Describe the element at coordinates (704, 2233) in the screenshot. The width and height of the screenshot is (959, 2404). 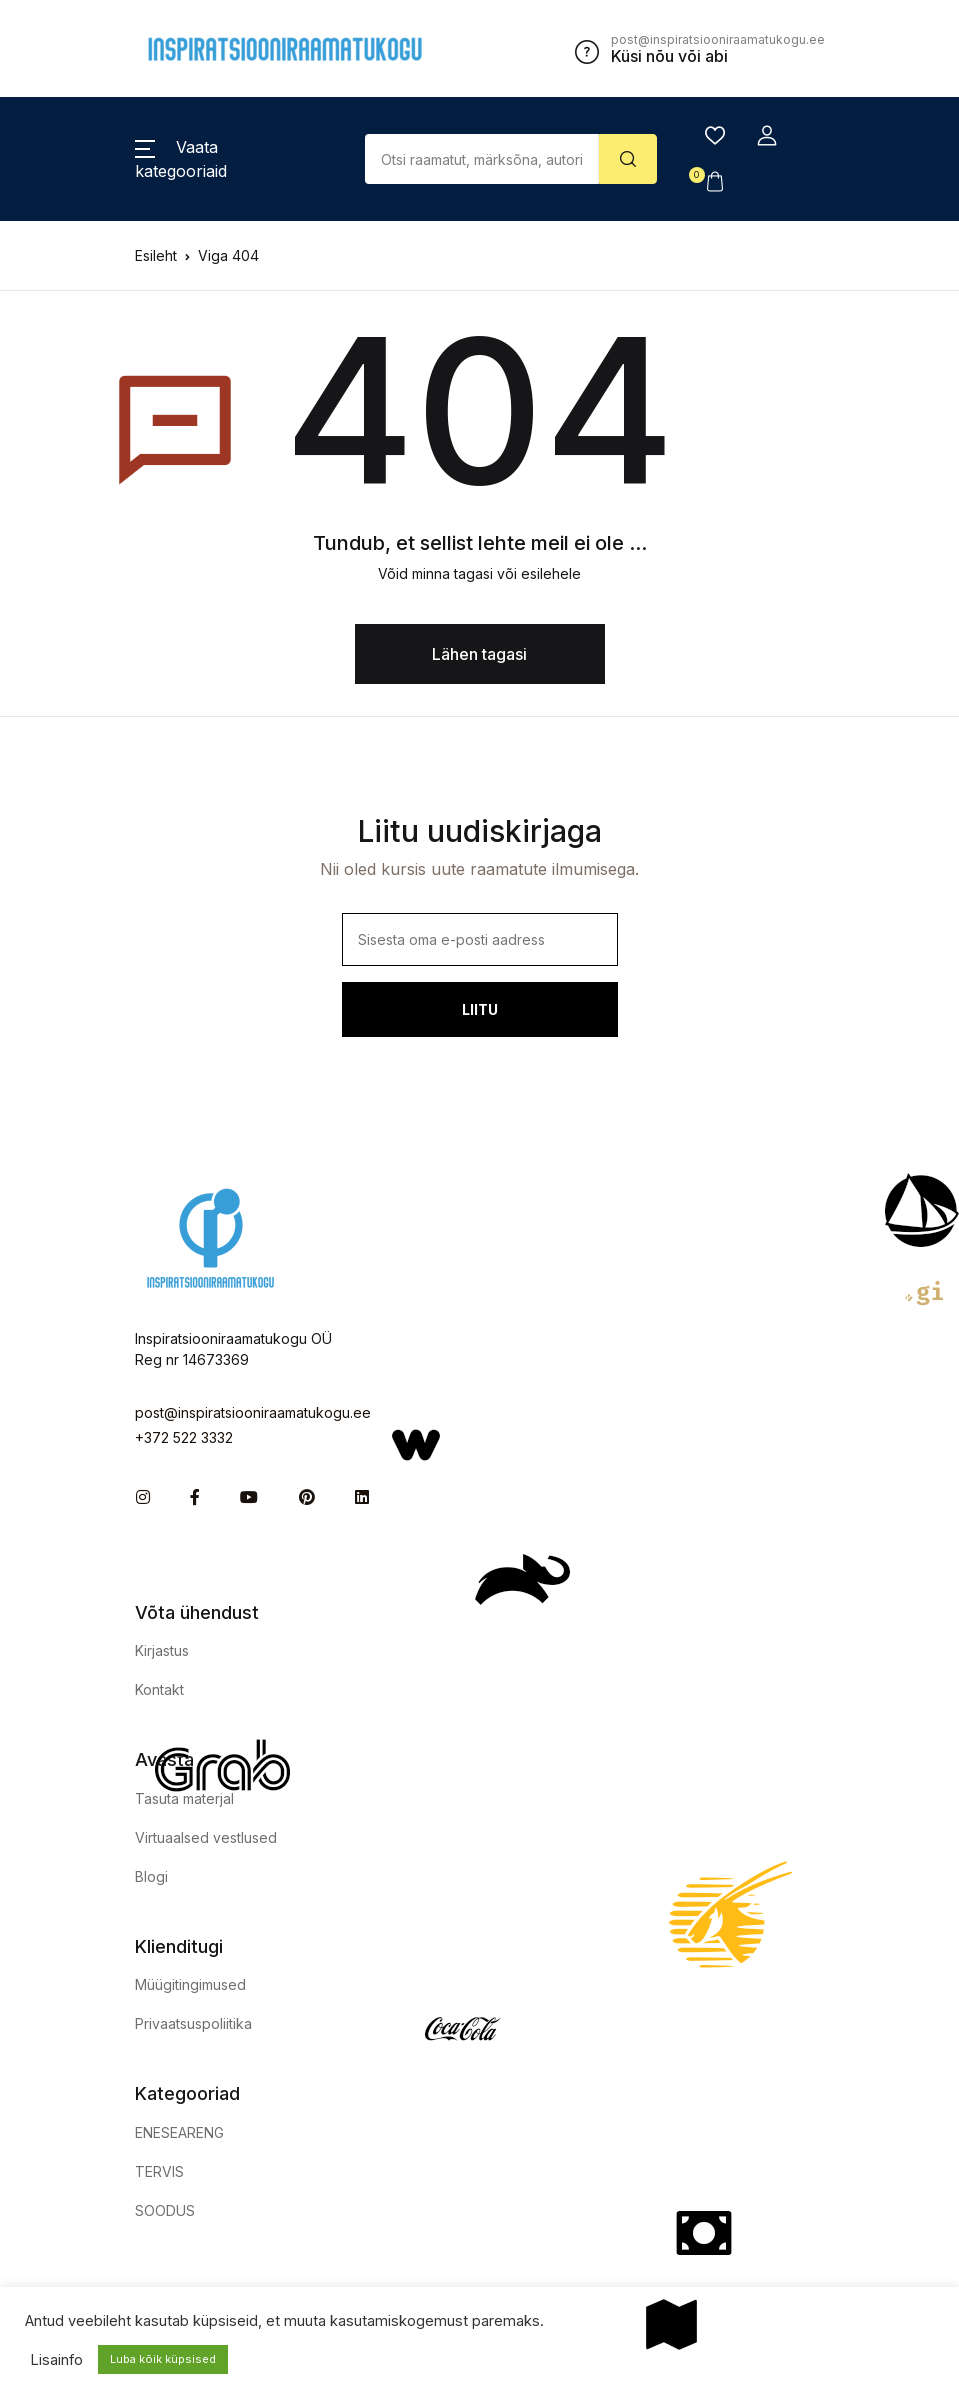
I see `view cash or currency balance` at that location.